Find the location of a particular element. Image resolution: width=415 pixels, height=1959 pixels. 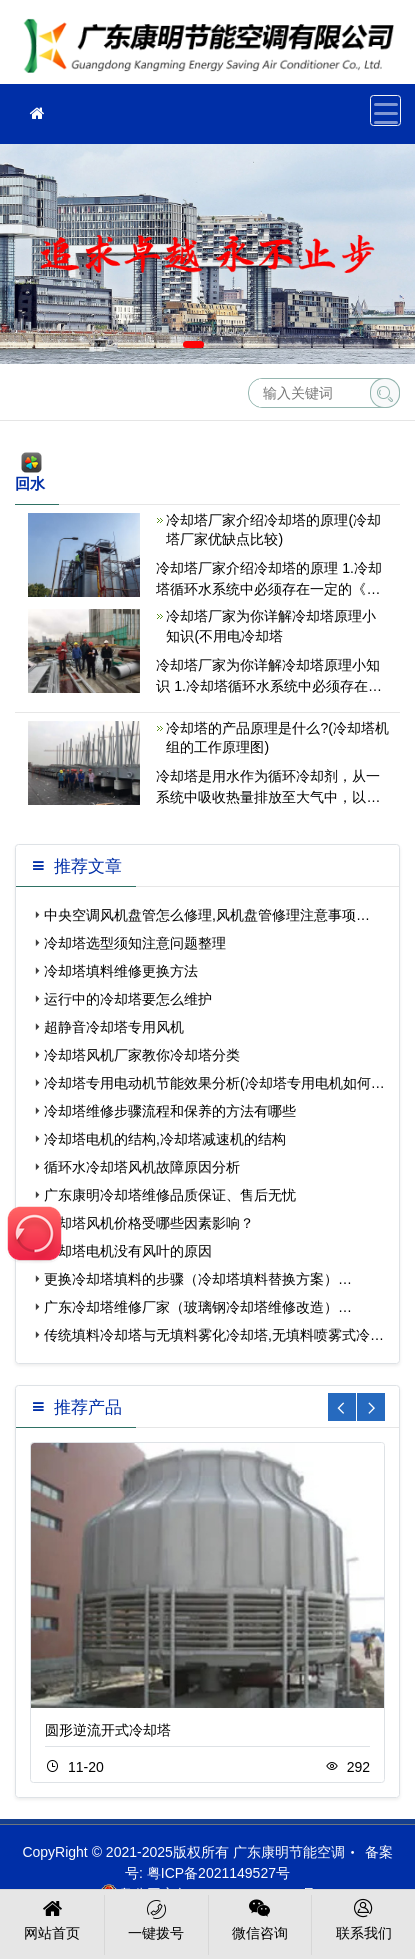

launch playonlinux to run windows applications is located at coordinates (31, 462).